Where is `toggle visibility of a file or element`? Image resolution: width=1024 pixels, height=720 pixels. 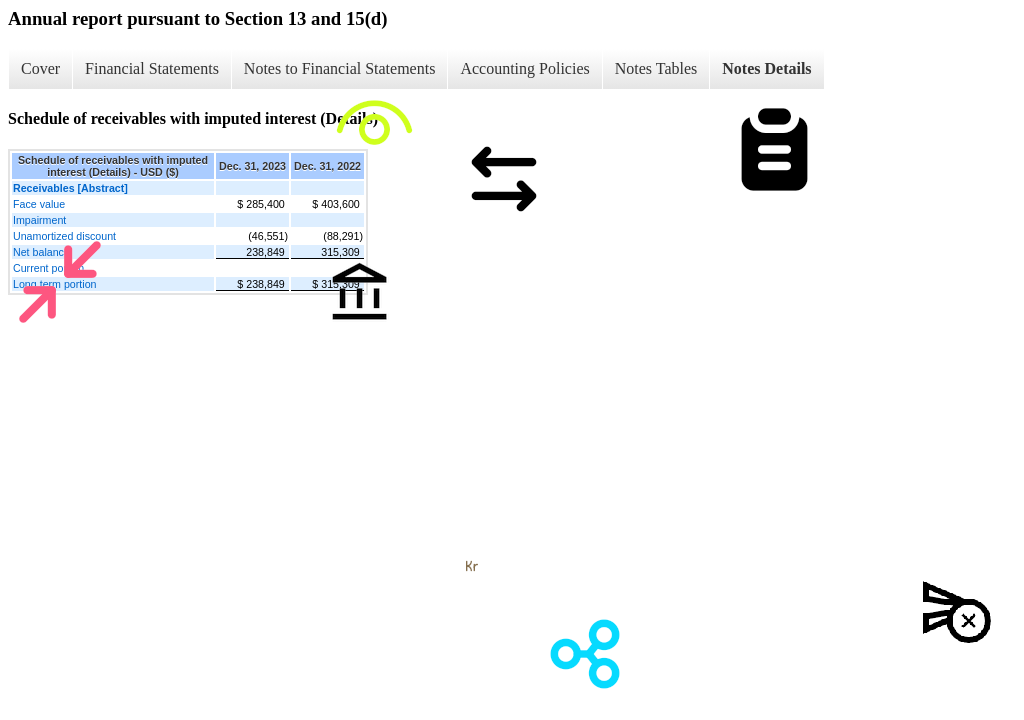
toggle visibility of a file or element is located at coordinates (374, 125).